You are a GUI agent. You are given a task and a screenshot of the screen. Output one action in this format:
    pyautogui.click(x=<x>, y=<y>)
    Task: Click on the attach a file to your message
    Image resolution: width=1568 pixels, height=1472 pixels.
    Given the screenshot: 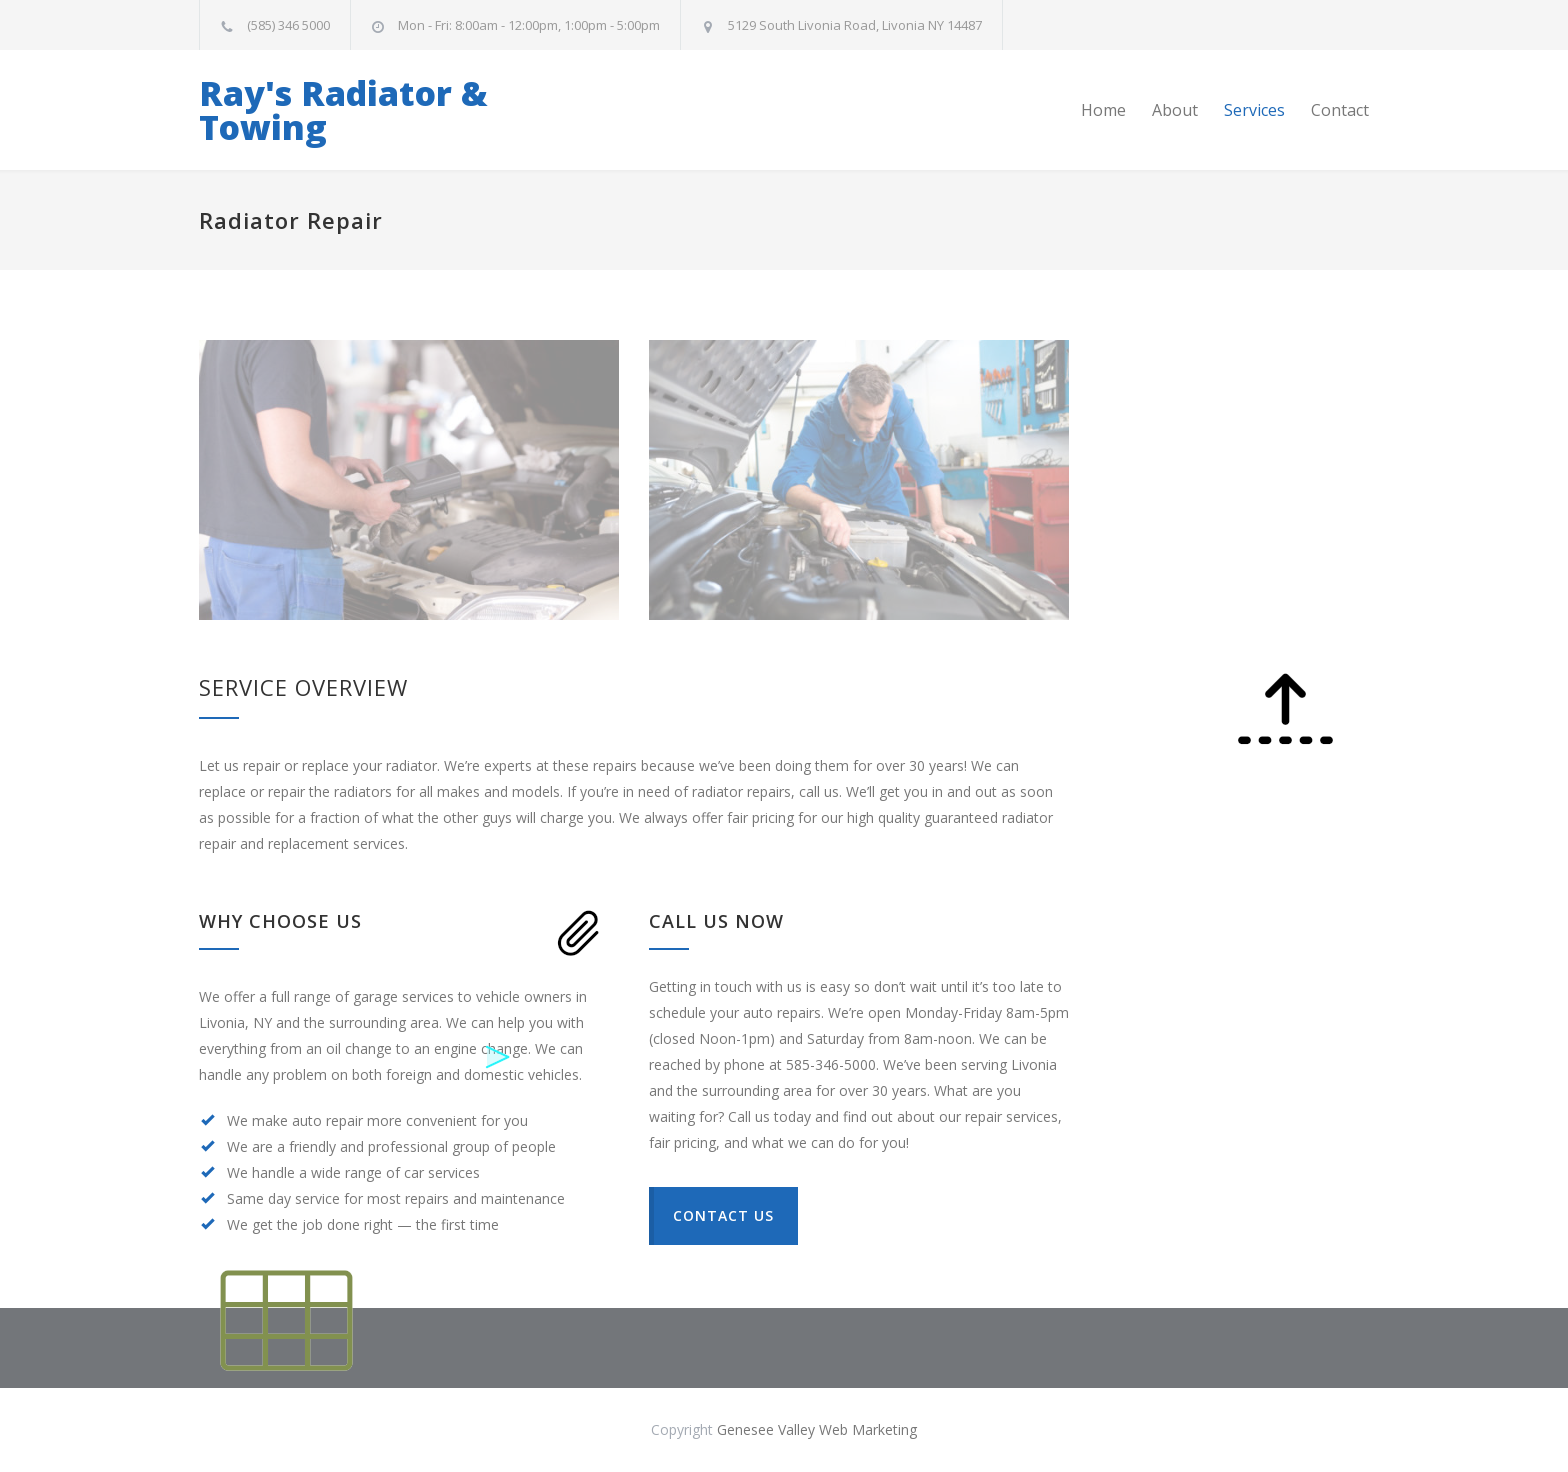 What is the action you would take?
    pyautogui.click(x=577, y=933)
    